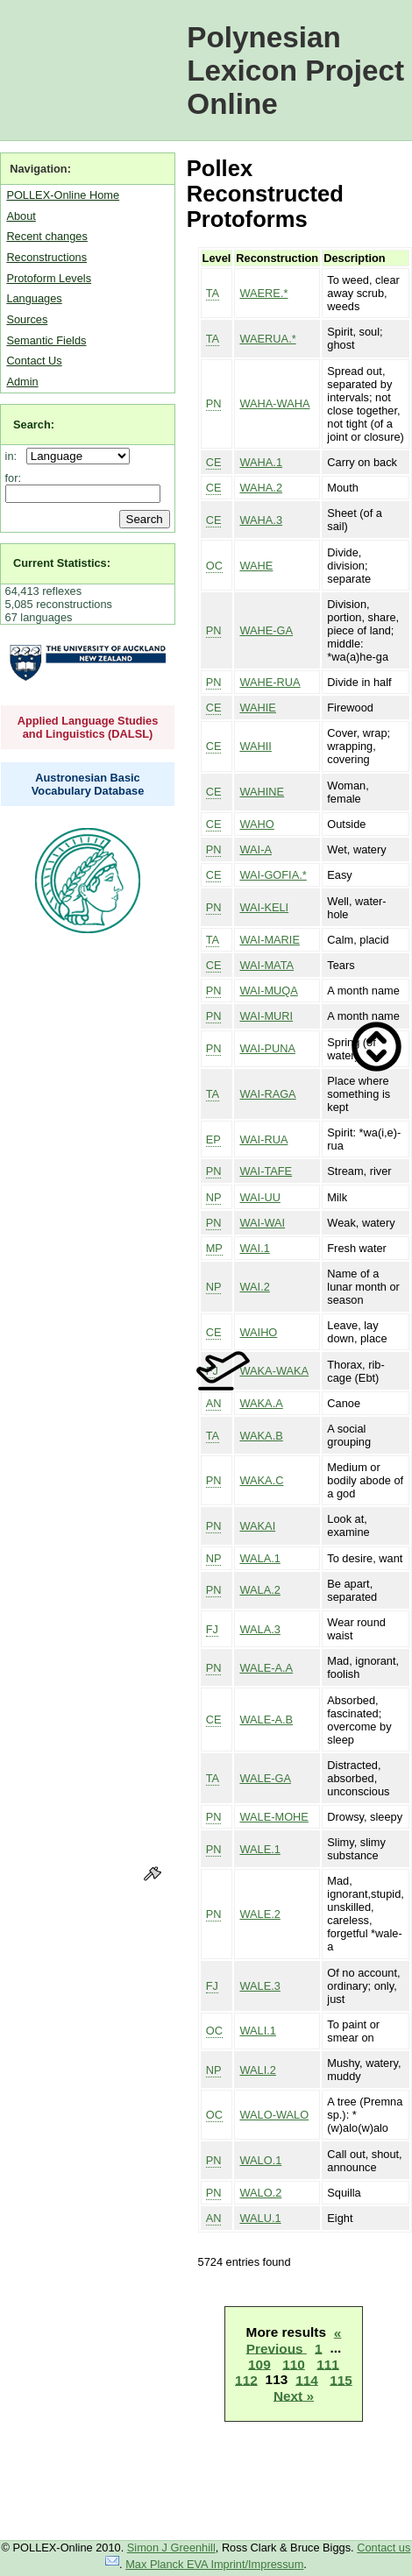  What do you see at coordinates (376, 1046) in the screenshot?
I see `expand or collapse content` at bounding box center [376, 1046].